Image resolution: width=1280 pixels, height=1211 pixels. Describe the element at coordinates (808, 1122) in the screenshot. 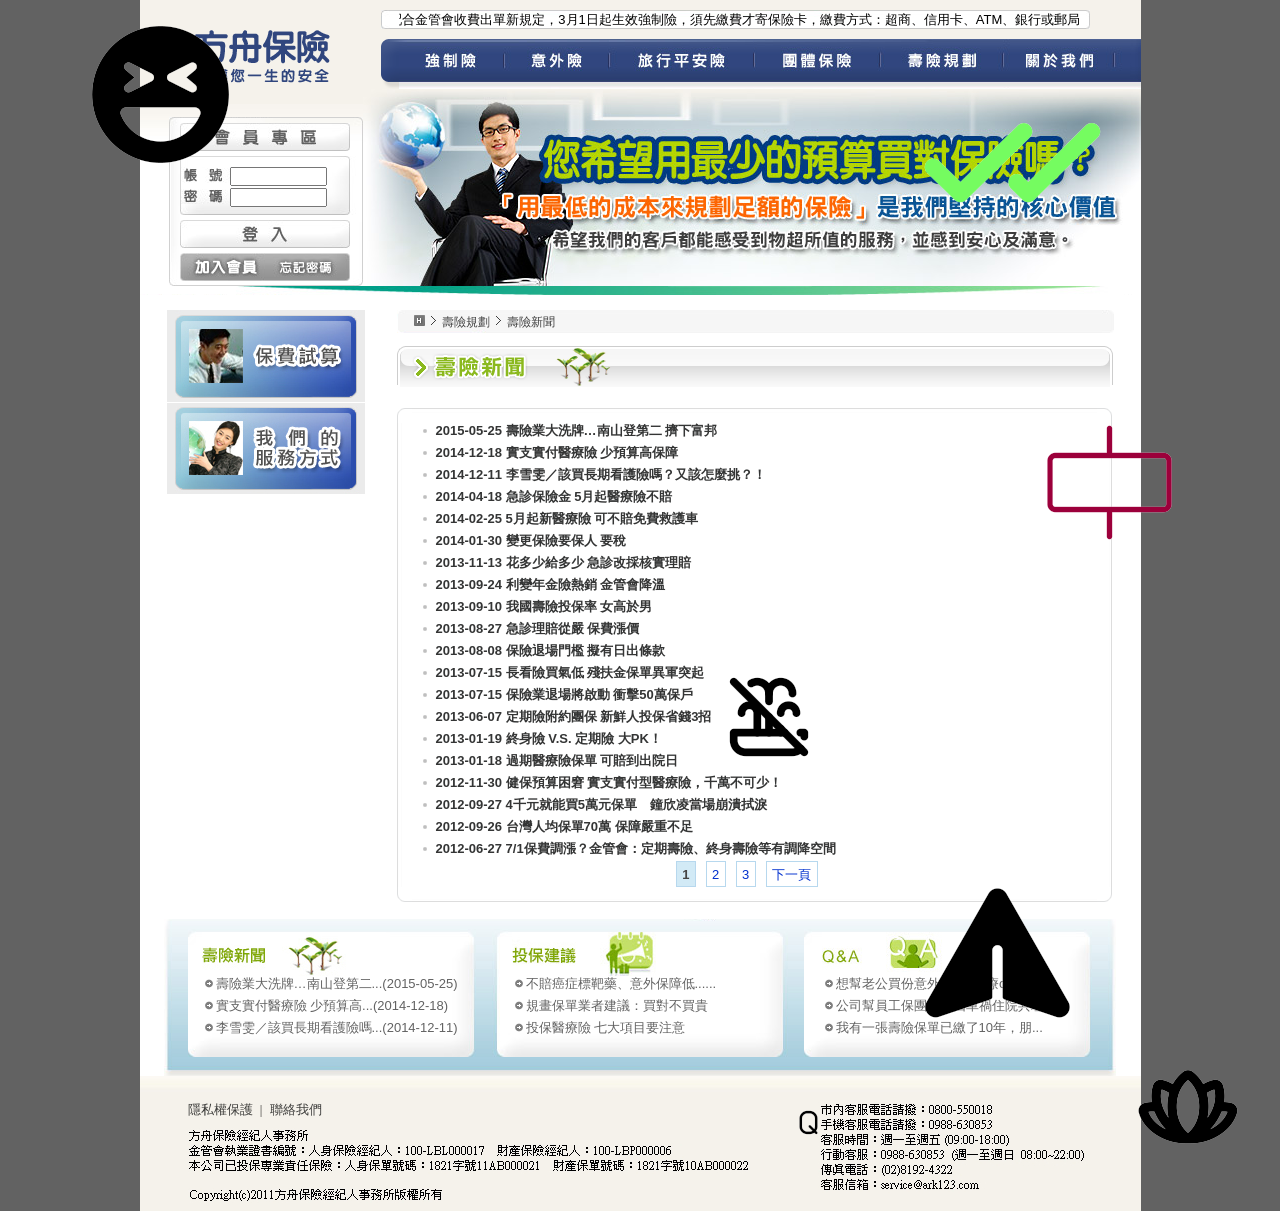

I see `represents the letter Q in alphabetical navigation` at that location.